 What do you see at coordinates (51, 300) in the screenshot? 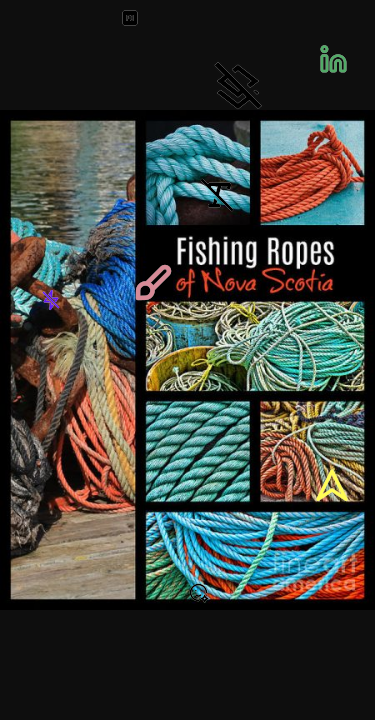
I see `disable camera flash` at bounding box center [51, 300].